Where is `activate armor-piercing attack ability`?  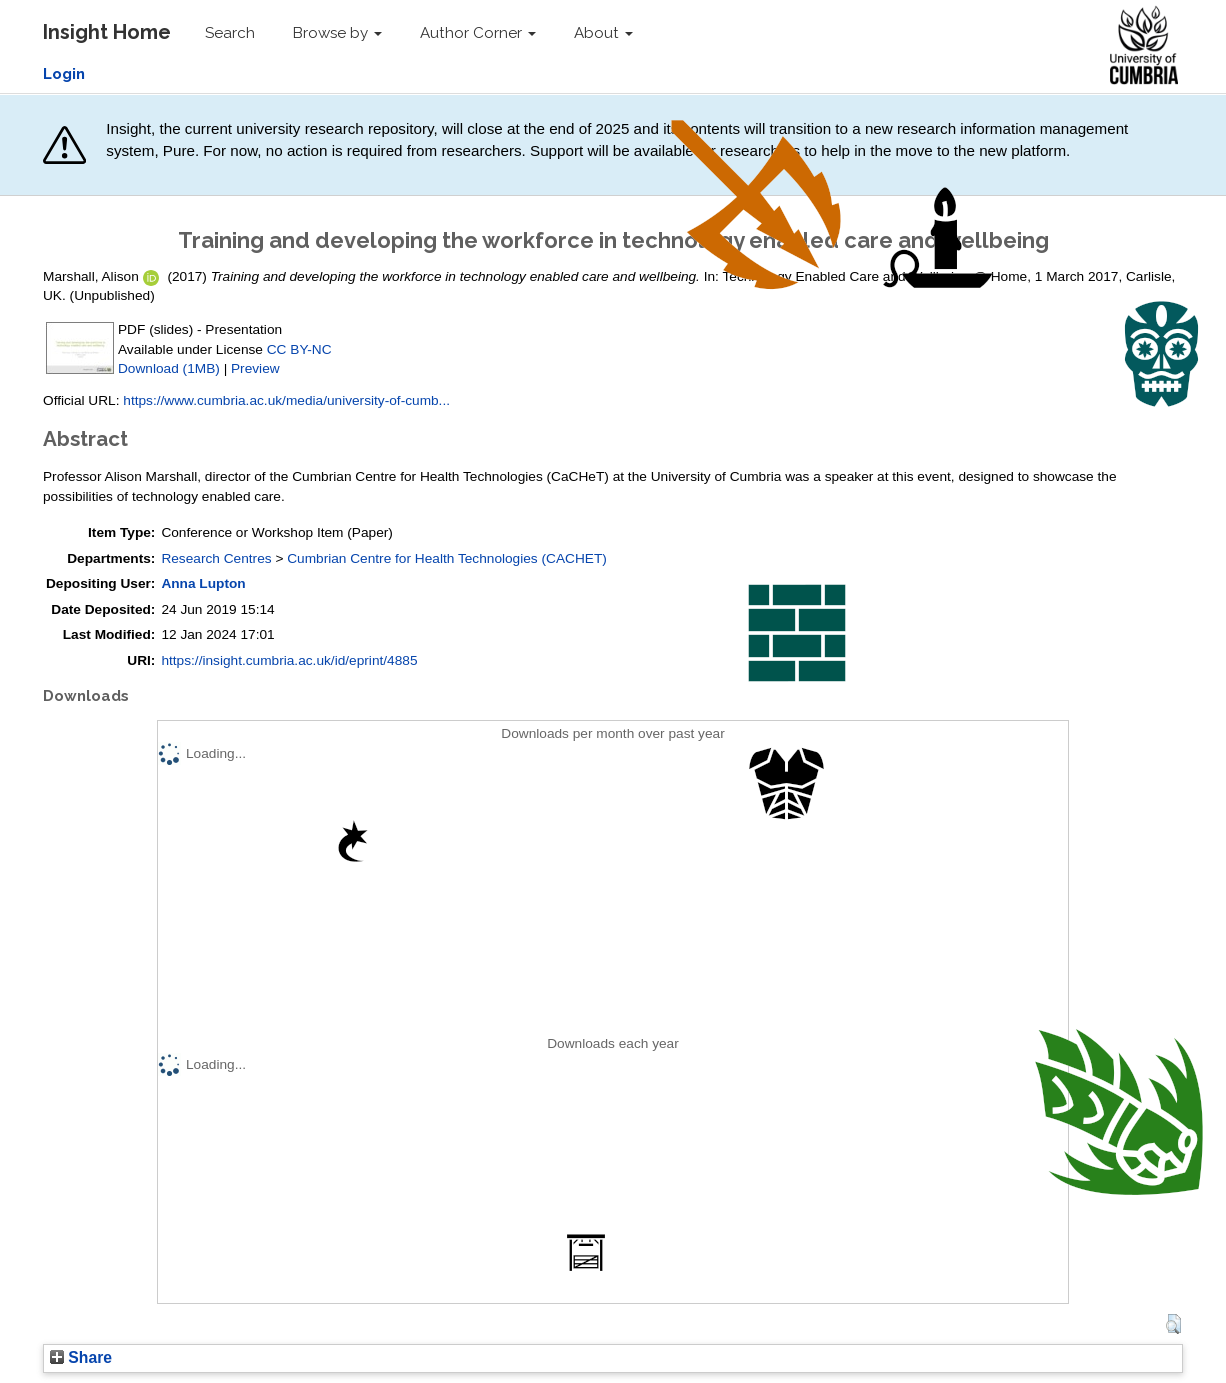 activate armor-piercing attack ability is located at coordinates (1119, 1112).